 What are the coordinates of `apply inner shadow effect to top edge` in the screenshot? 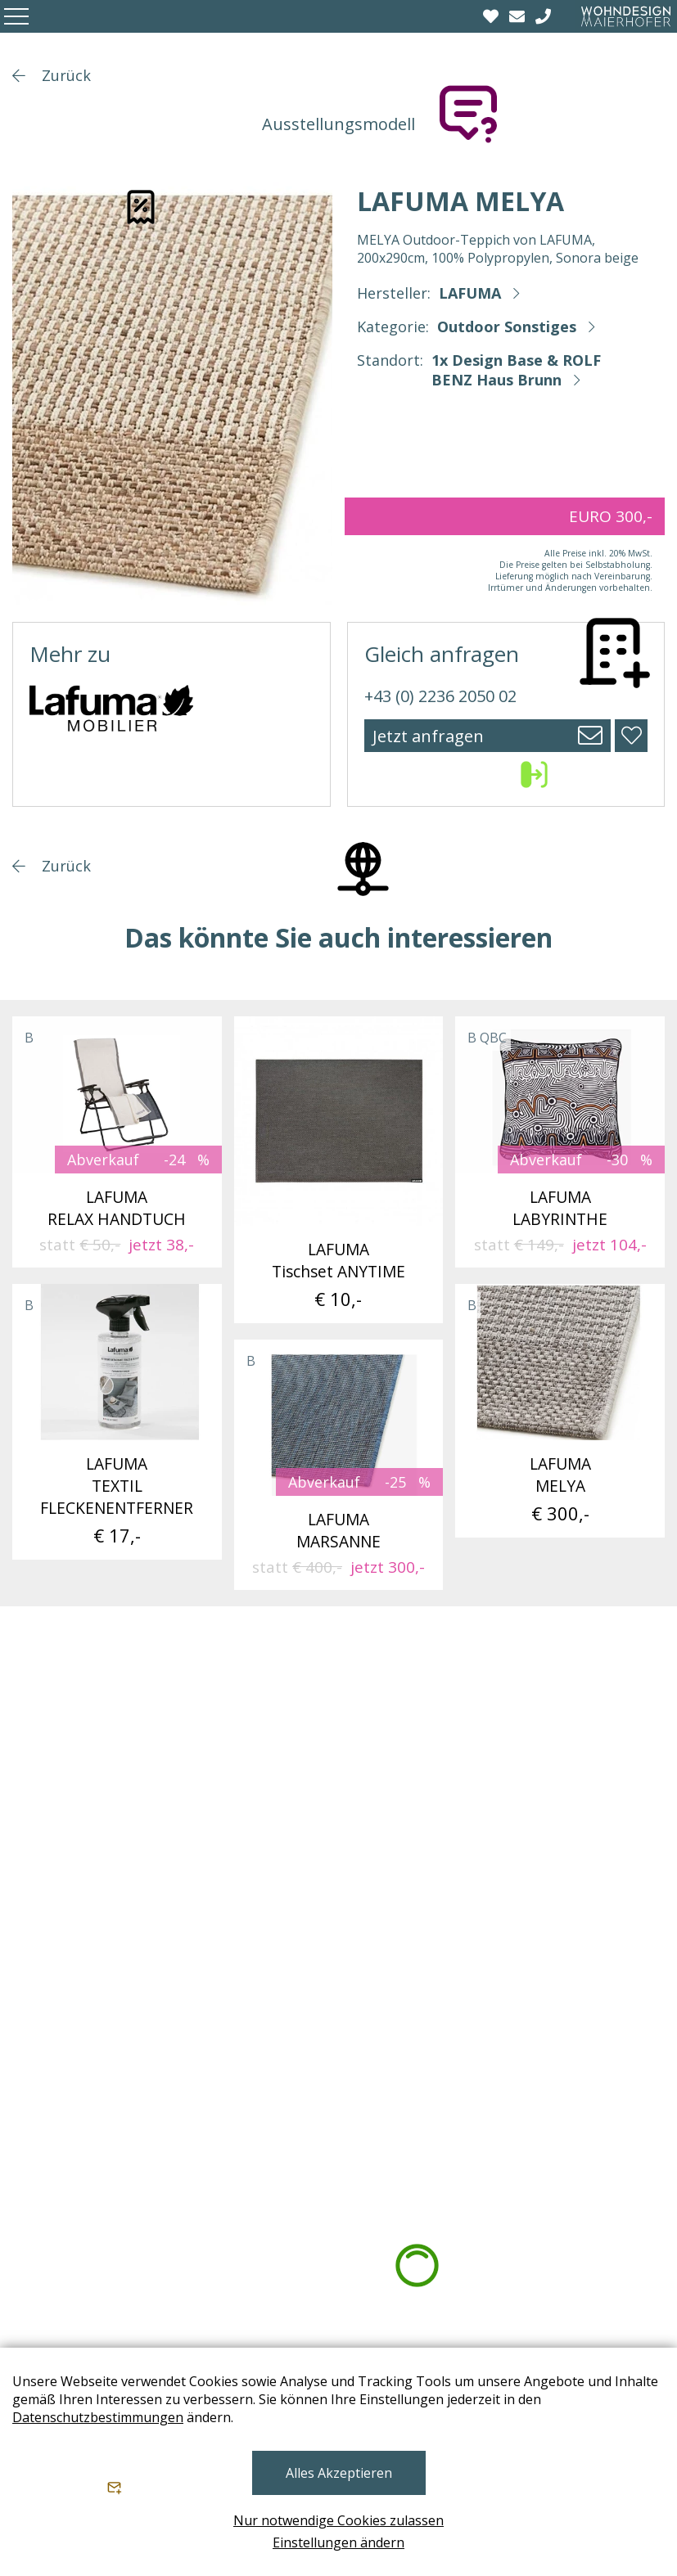 It's located at (417, 2265).